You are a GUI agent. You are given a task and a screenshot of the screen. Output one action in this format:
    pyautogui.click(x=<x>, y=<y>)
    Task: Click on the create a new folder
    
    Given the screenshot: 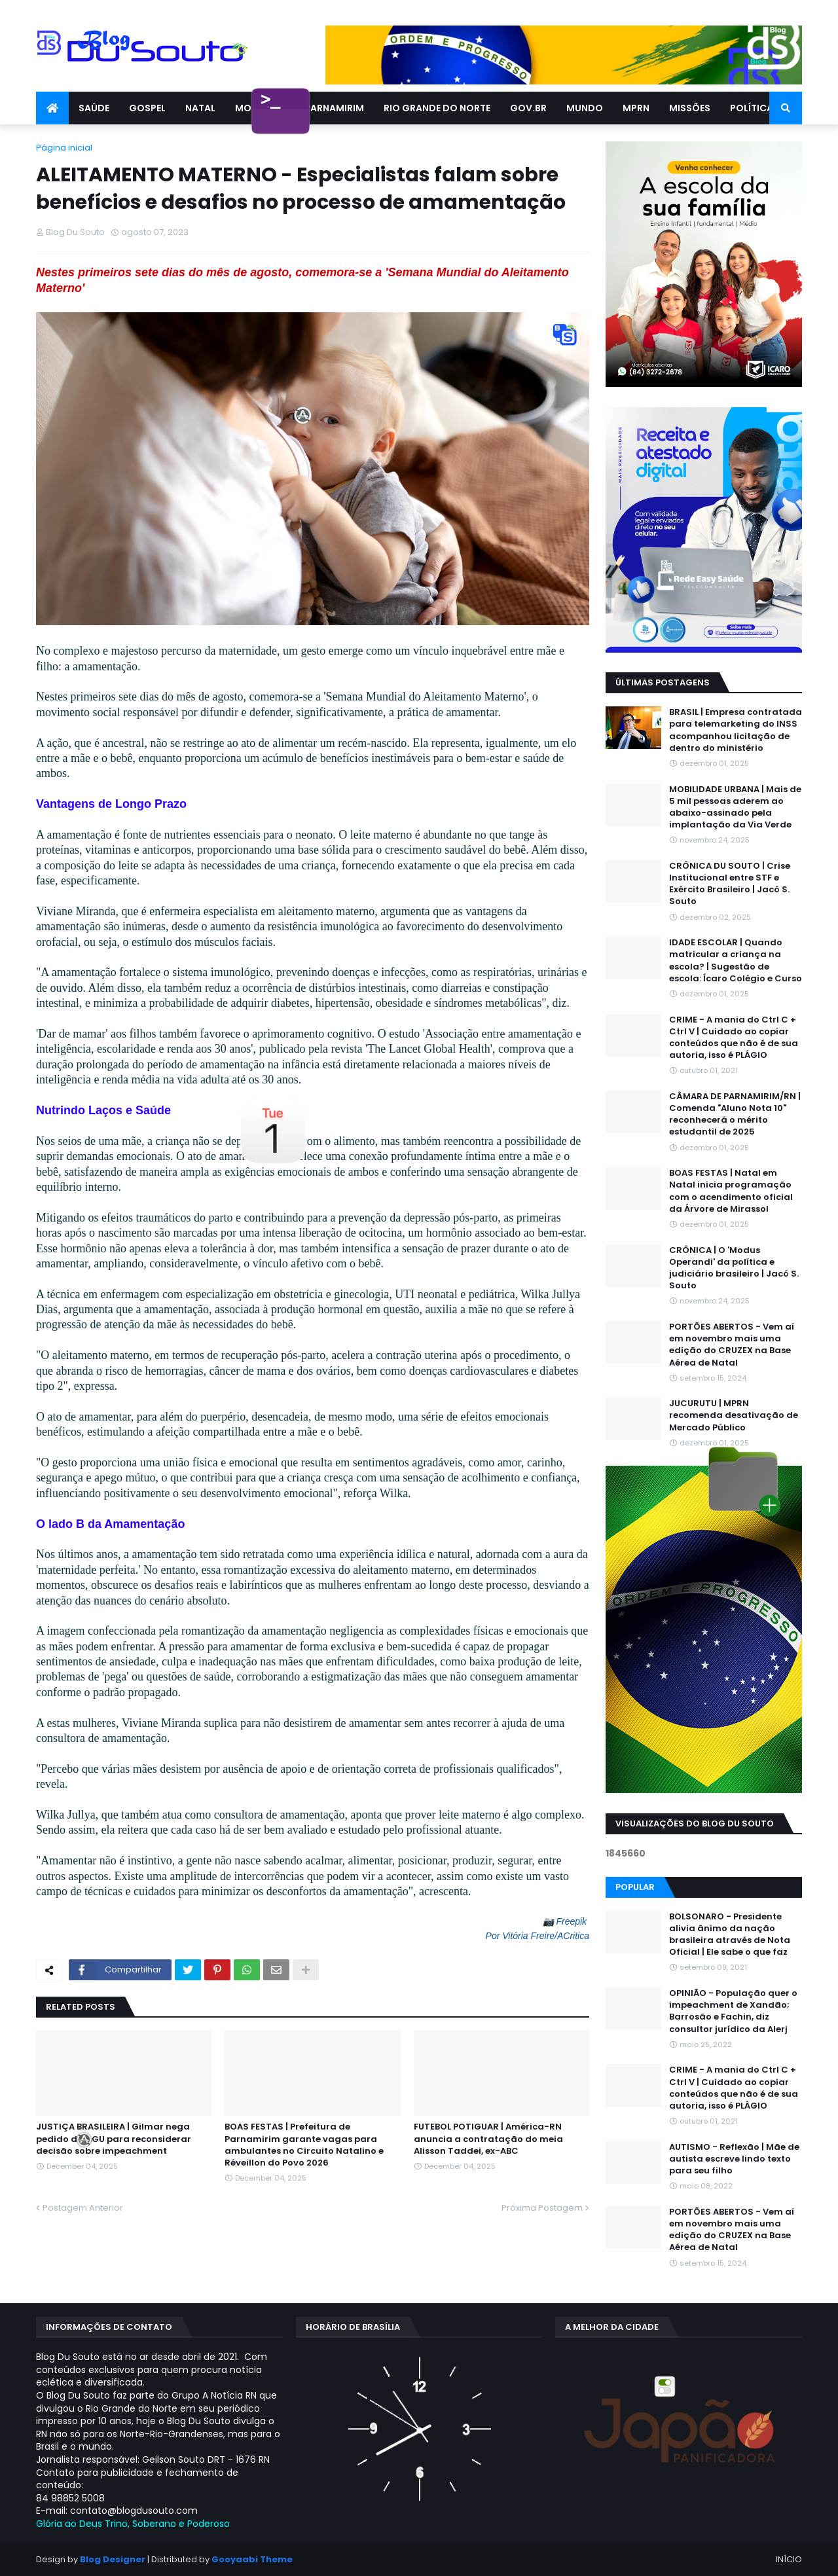 What is the action you would take?
    pyautogui.click(x=743, y=1479)
    